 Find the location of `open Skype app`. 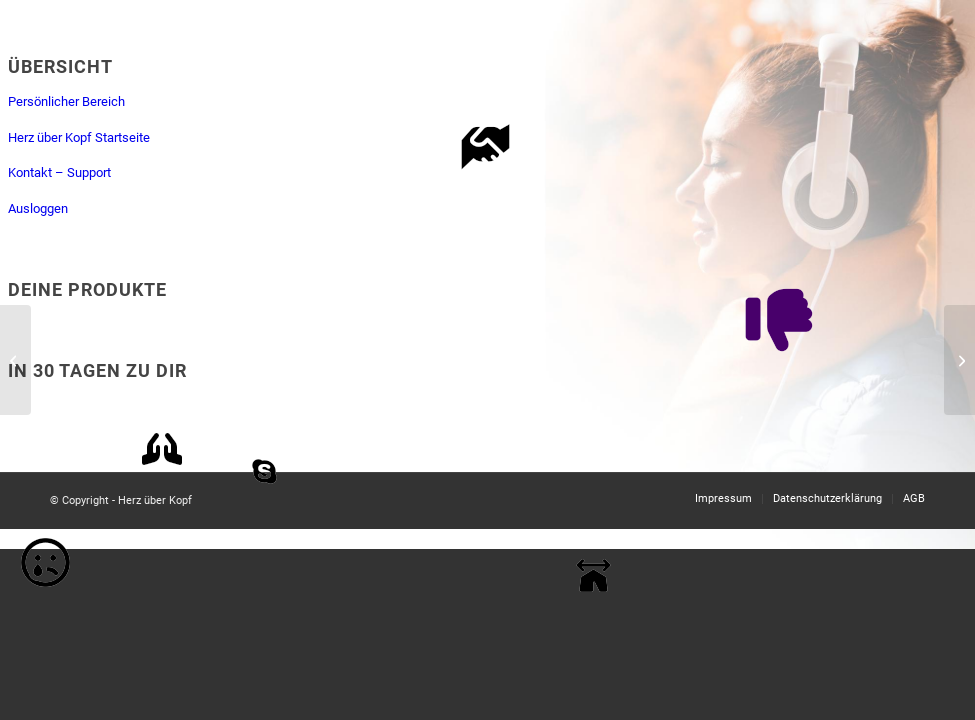

open Skype app is located at coordinates (264, 471).